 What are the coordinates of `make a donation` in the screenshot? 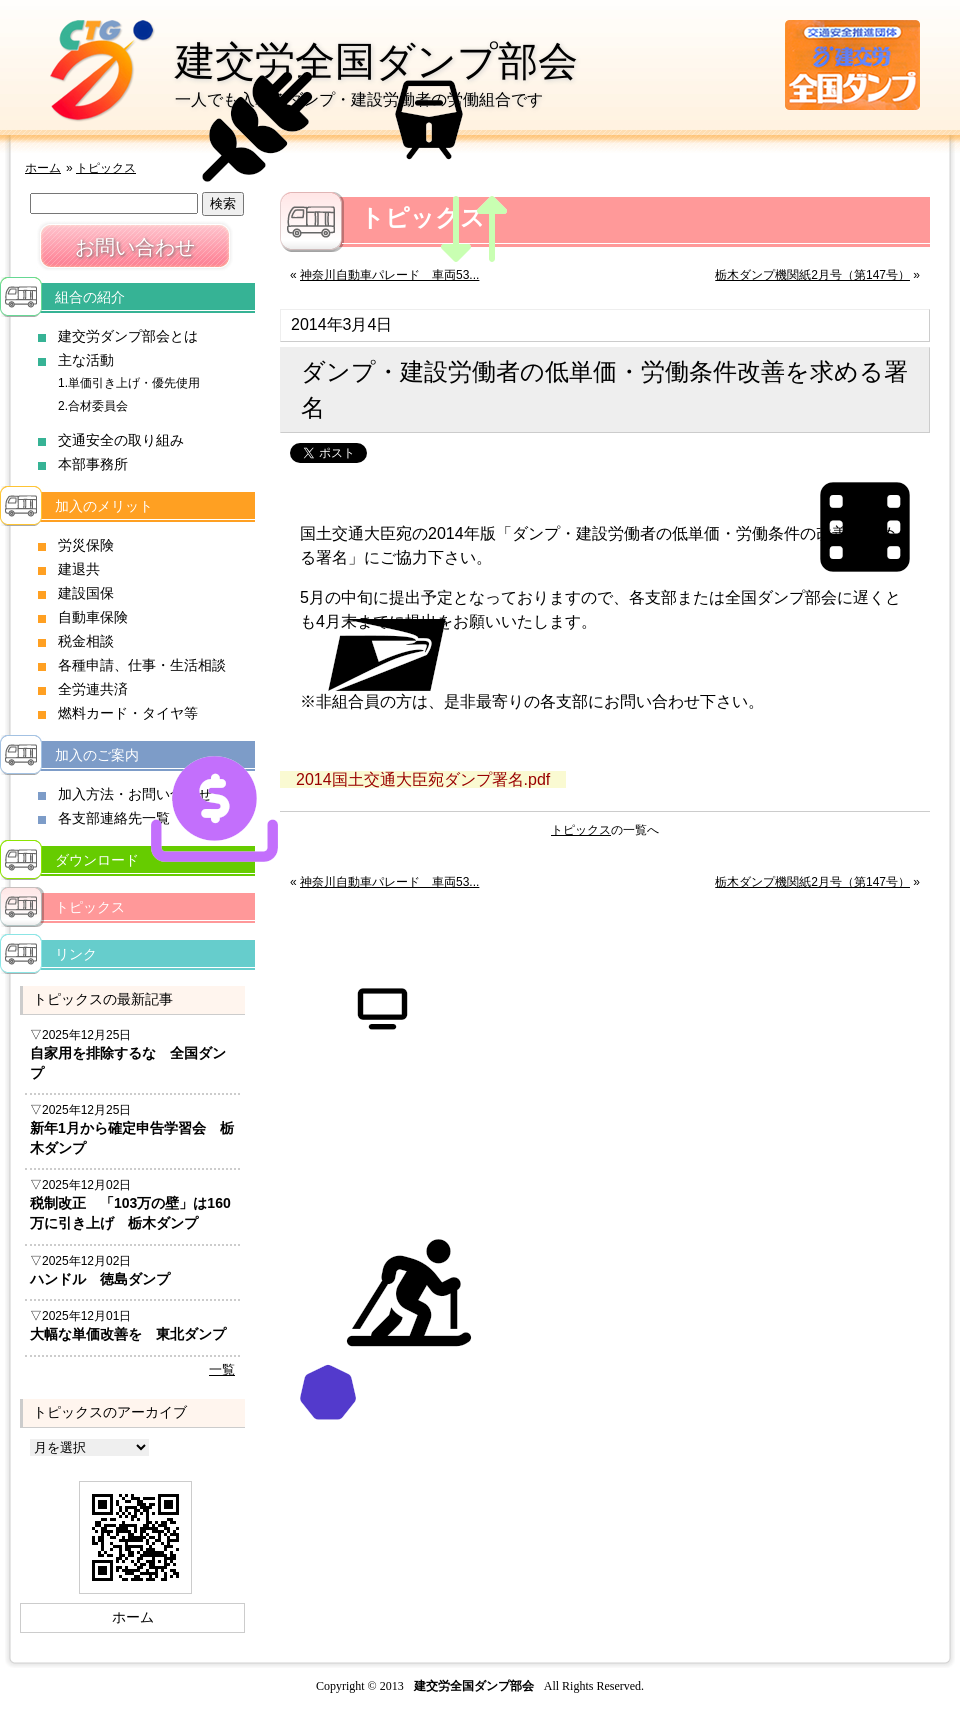 It's located at (214, 805).